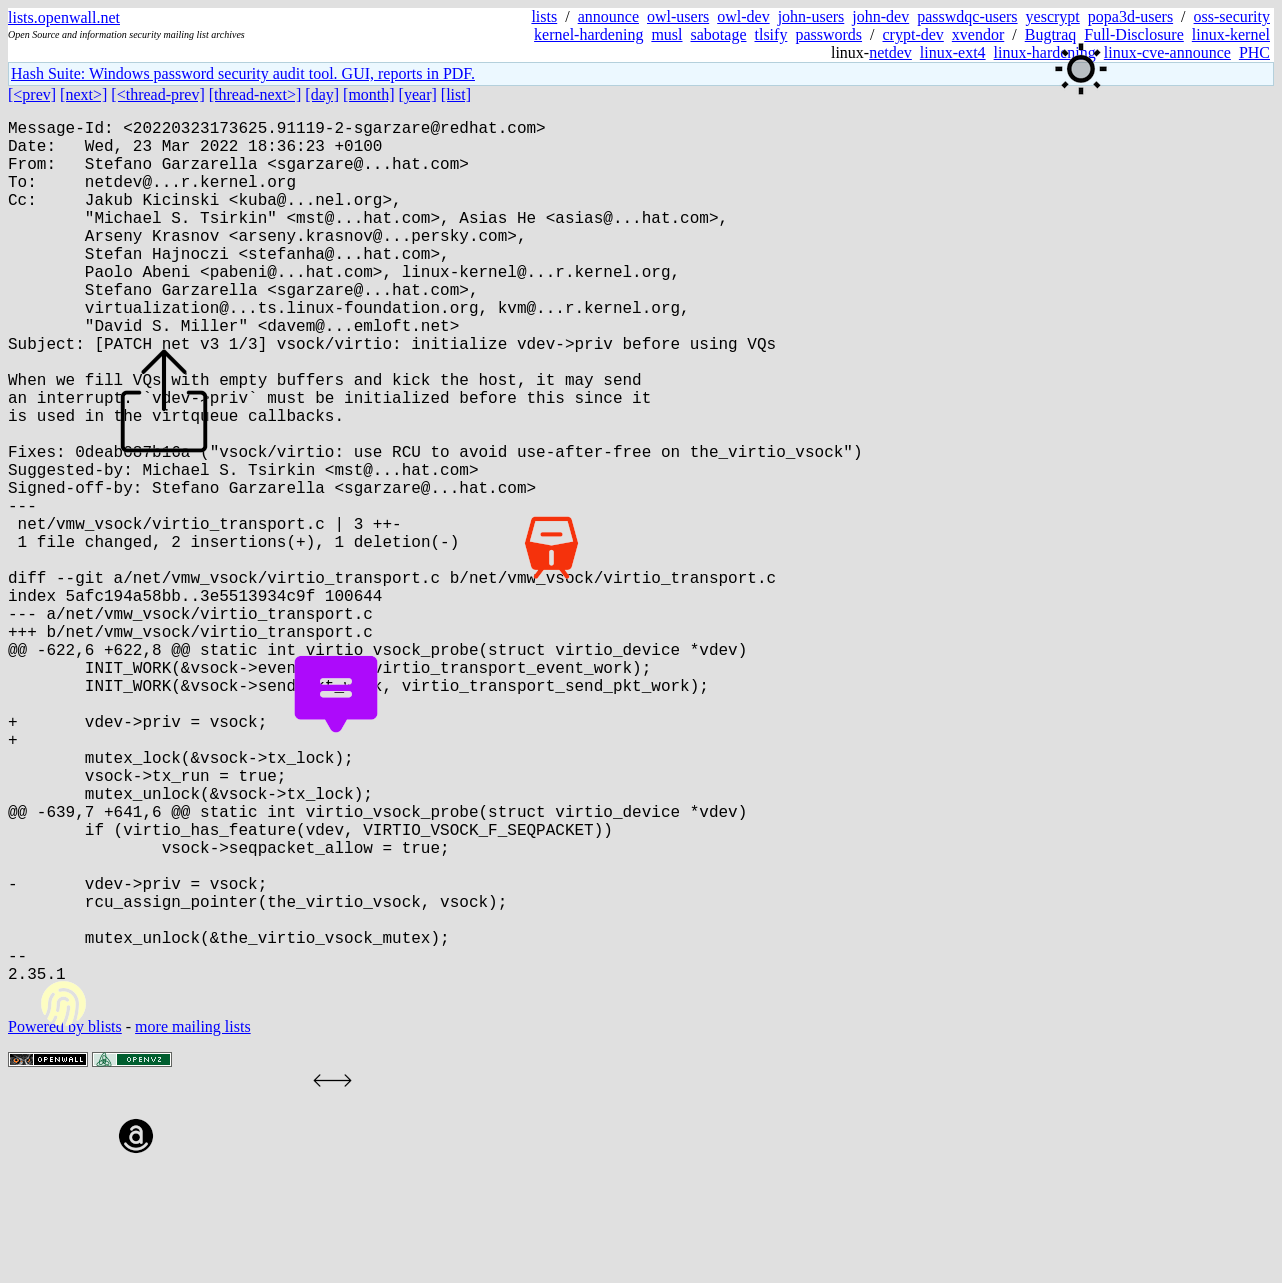  Describe the element at coordinates (164, 405) in the screenshot. I see `export or share content to another app` at that location.